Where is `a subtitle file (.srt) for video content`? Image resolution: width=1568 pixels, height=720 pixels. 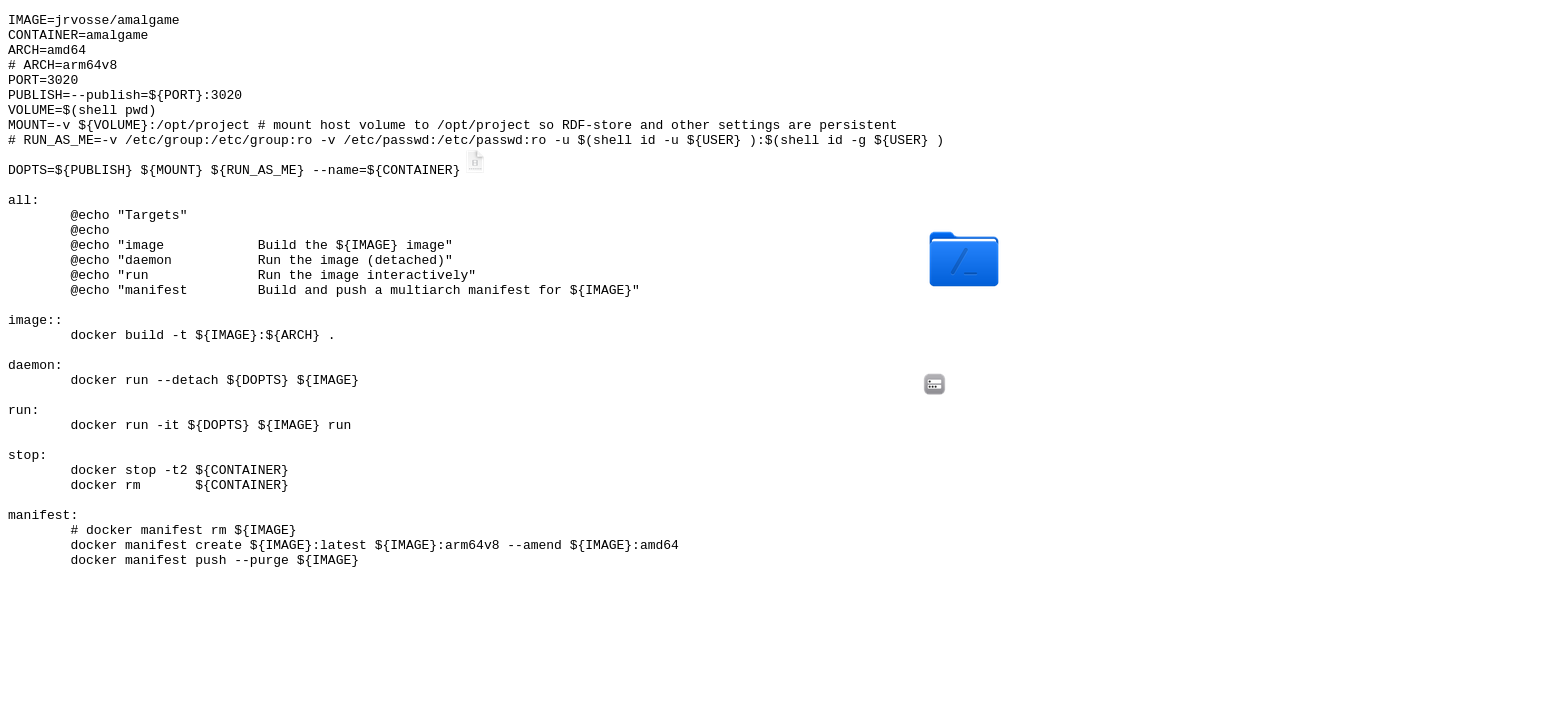
a subtitle file (.srt) for video content is located at coordinates (475, 162).